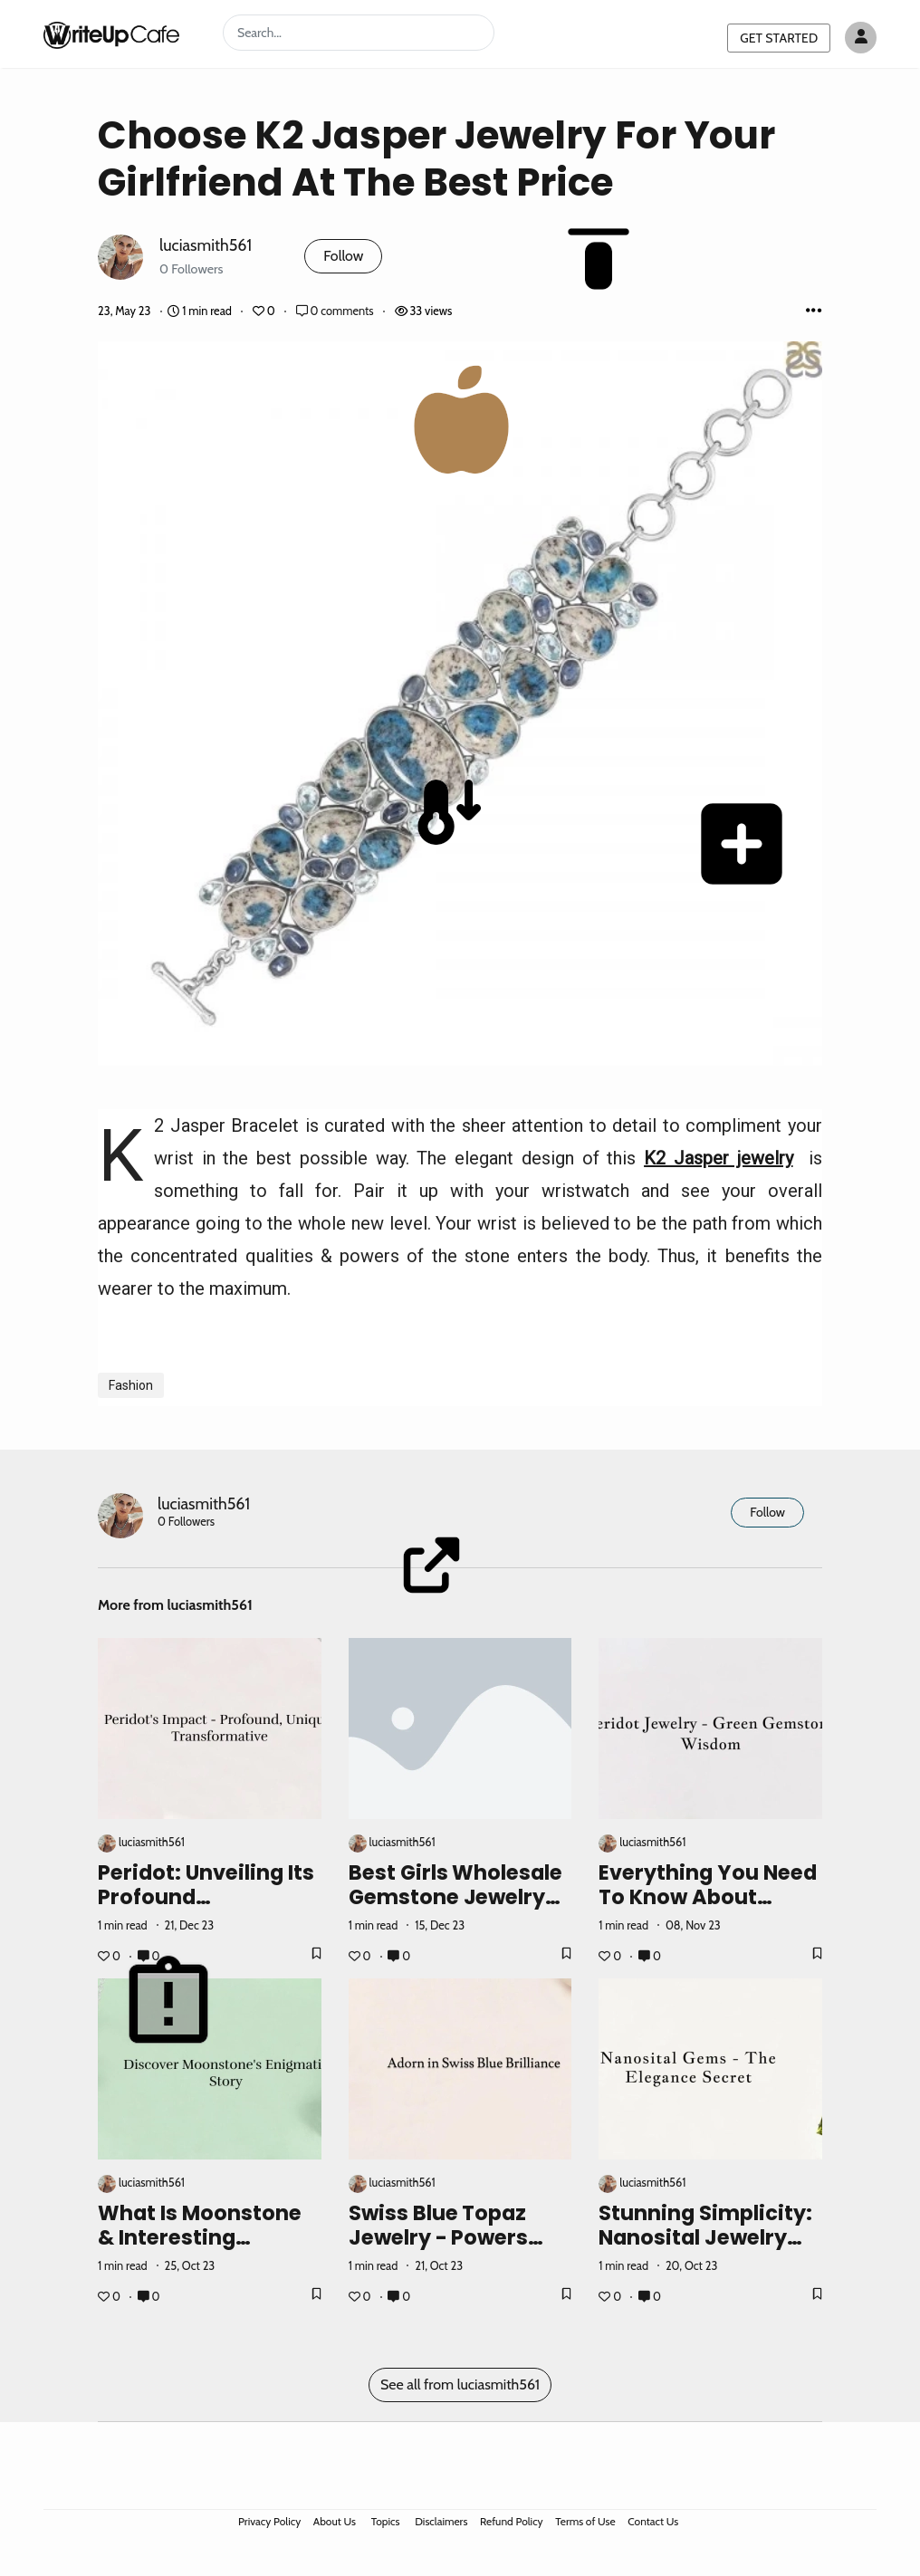 This screenshot has width=920, height=2576. I want to click on access health or nutrition features, so click(461, 419).